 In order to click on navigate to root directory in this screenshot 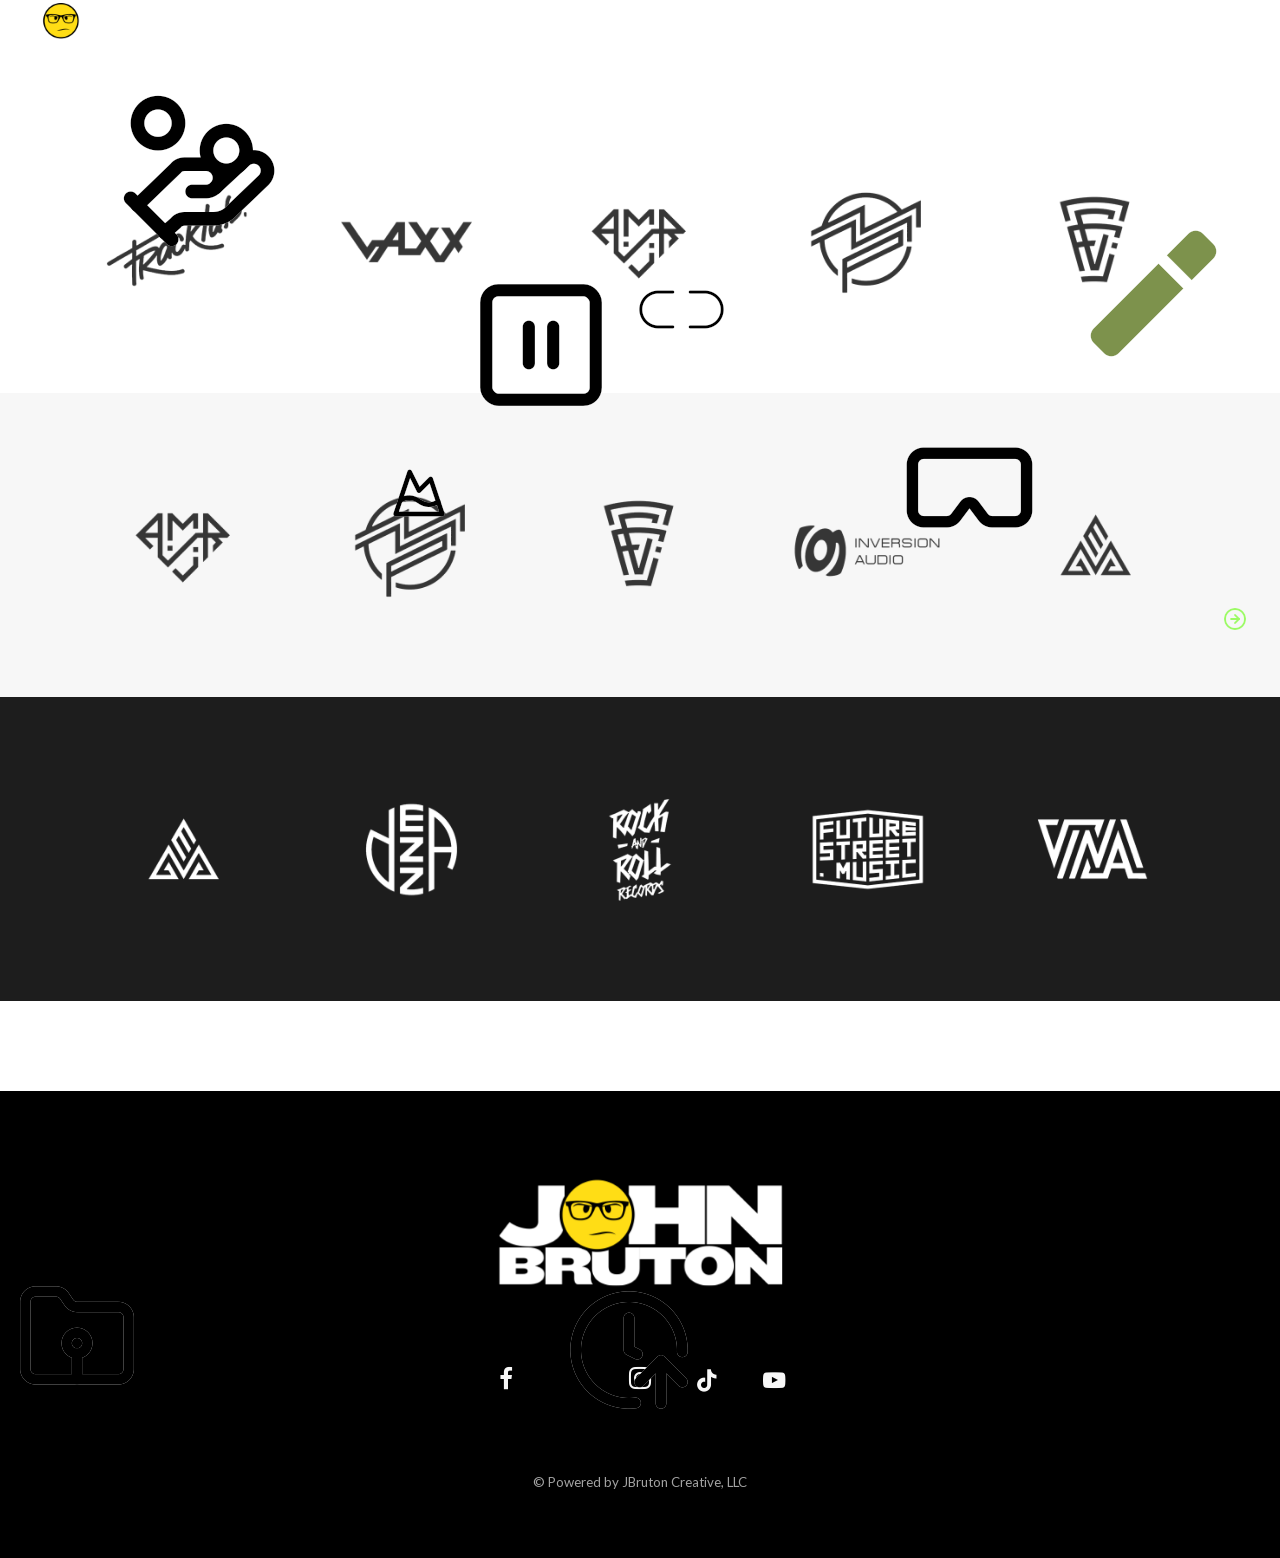, I will do `click(77, 1338)`.